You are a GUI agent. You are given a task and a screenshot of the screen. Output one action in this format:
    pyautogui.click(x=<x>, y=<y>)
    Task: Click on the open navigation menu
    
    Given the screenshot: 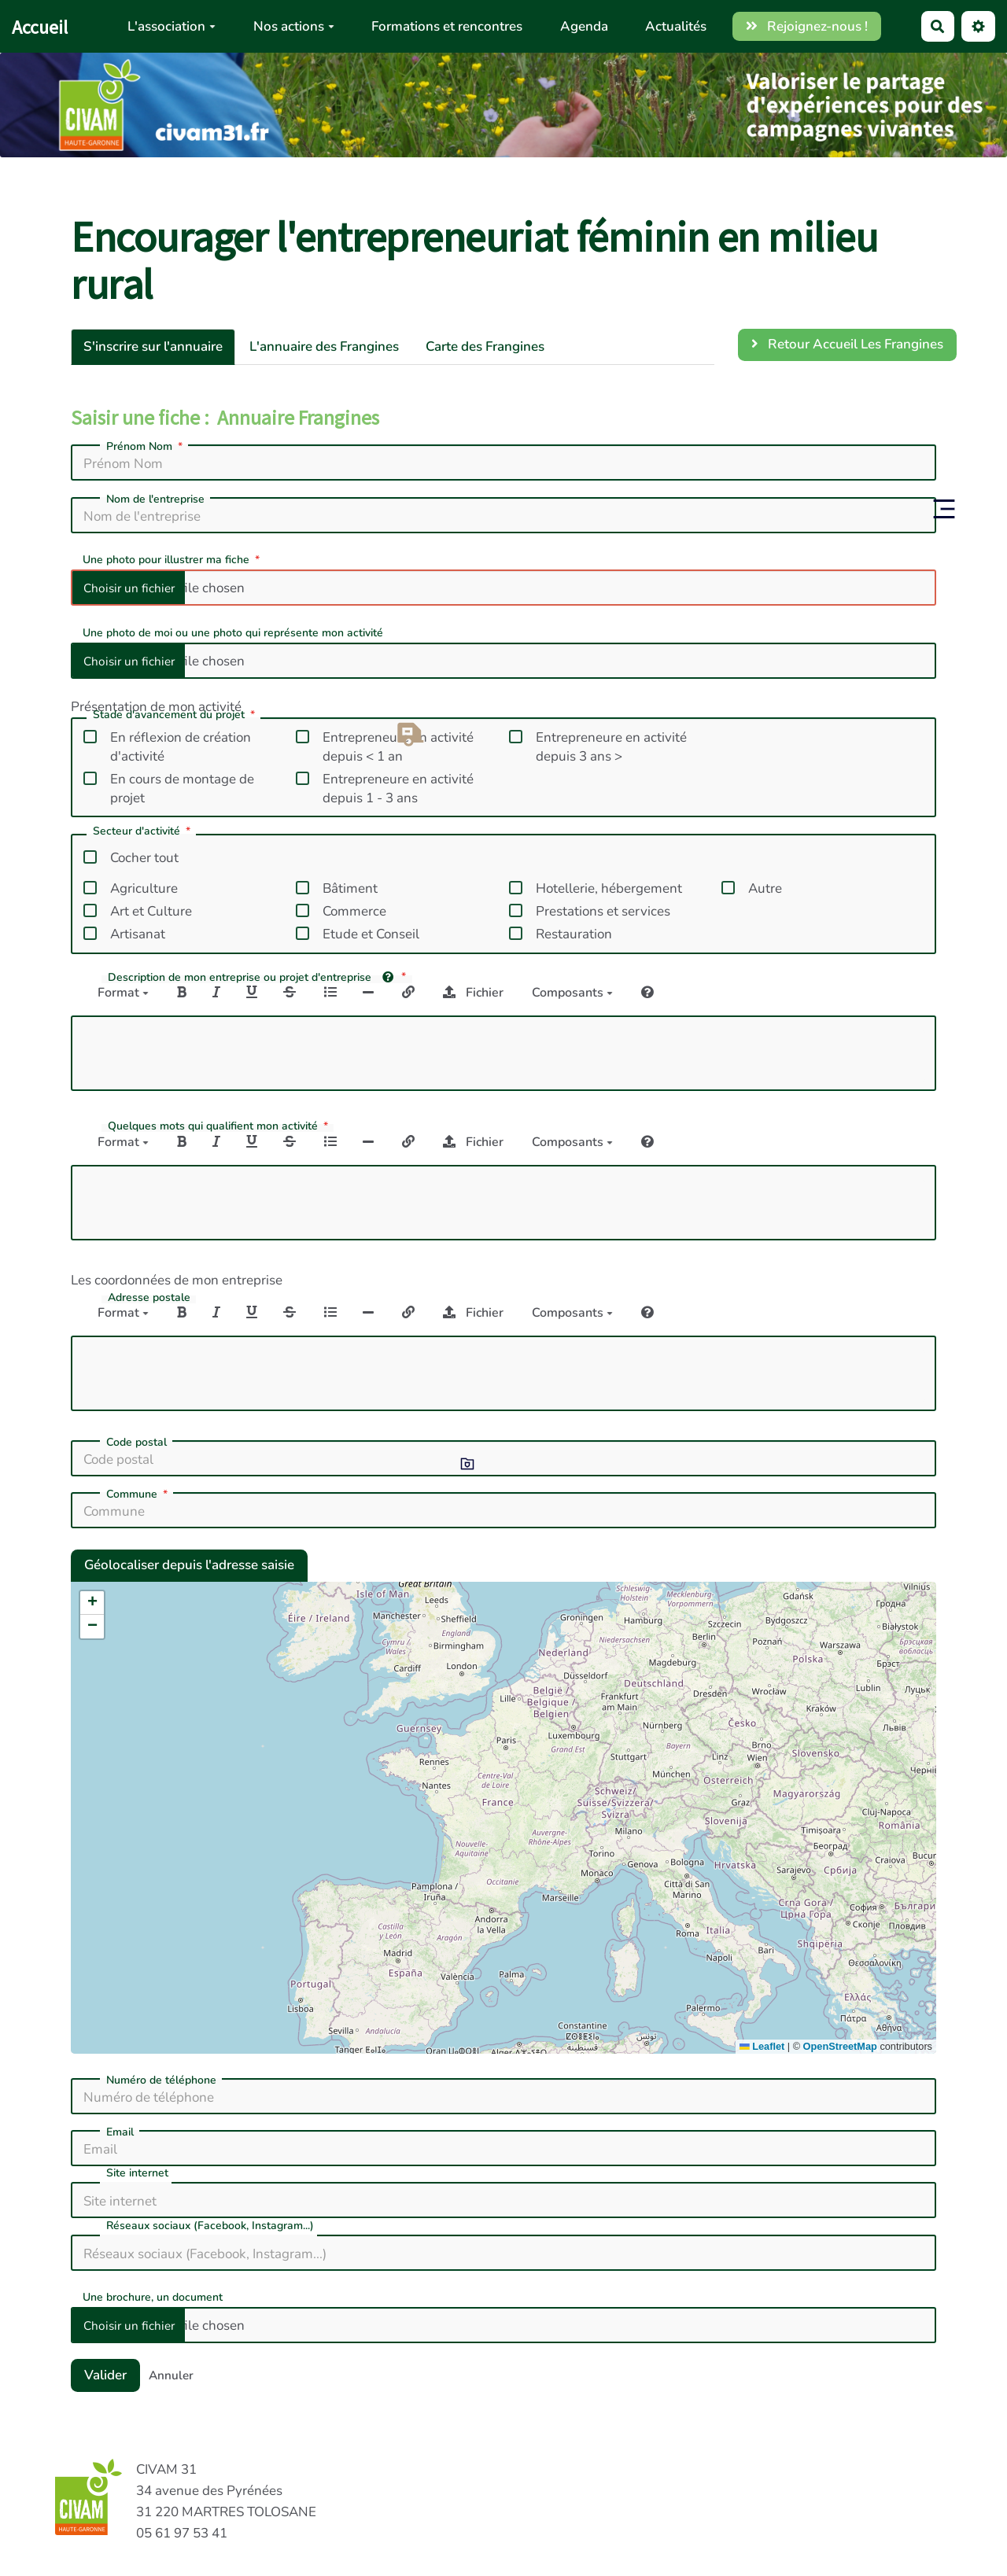 What is the action you would take?
    pyautogui.click(x=944, y=509)
    